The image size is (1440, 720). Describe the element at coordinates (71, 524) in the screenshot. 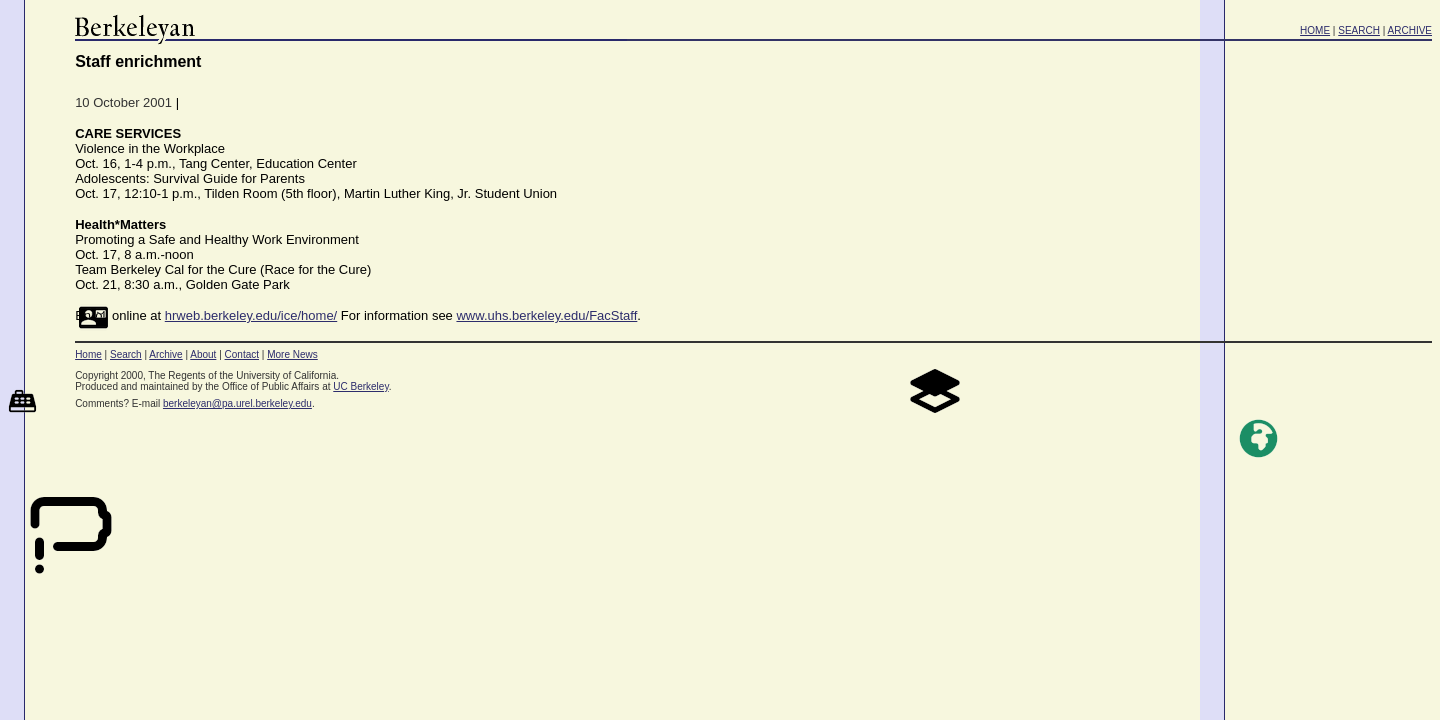

I see `battery warning or critical battery level` at that location.